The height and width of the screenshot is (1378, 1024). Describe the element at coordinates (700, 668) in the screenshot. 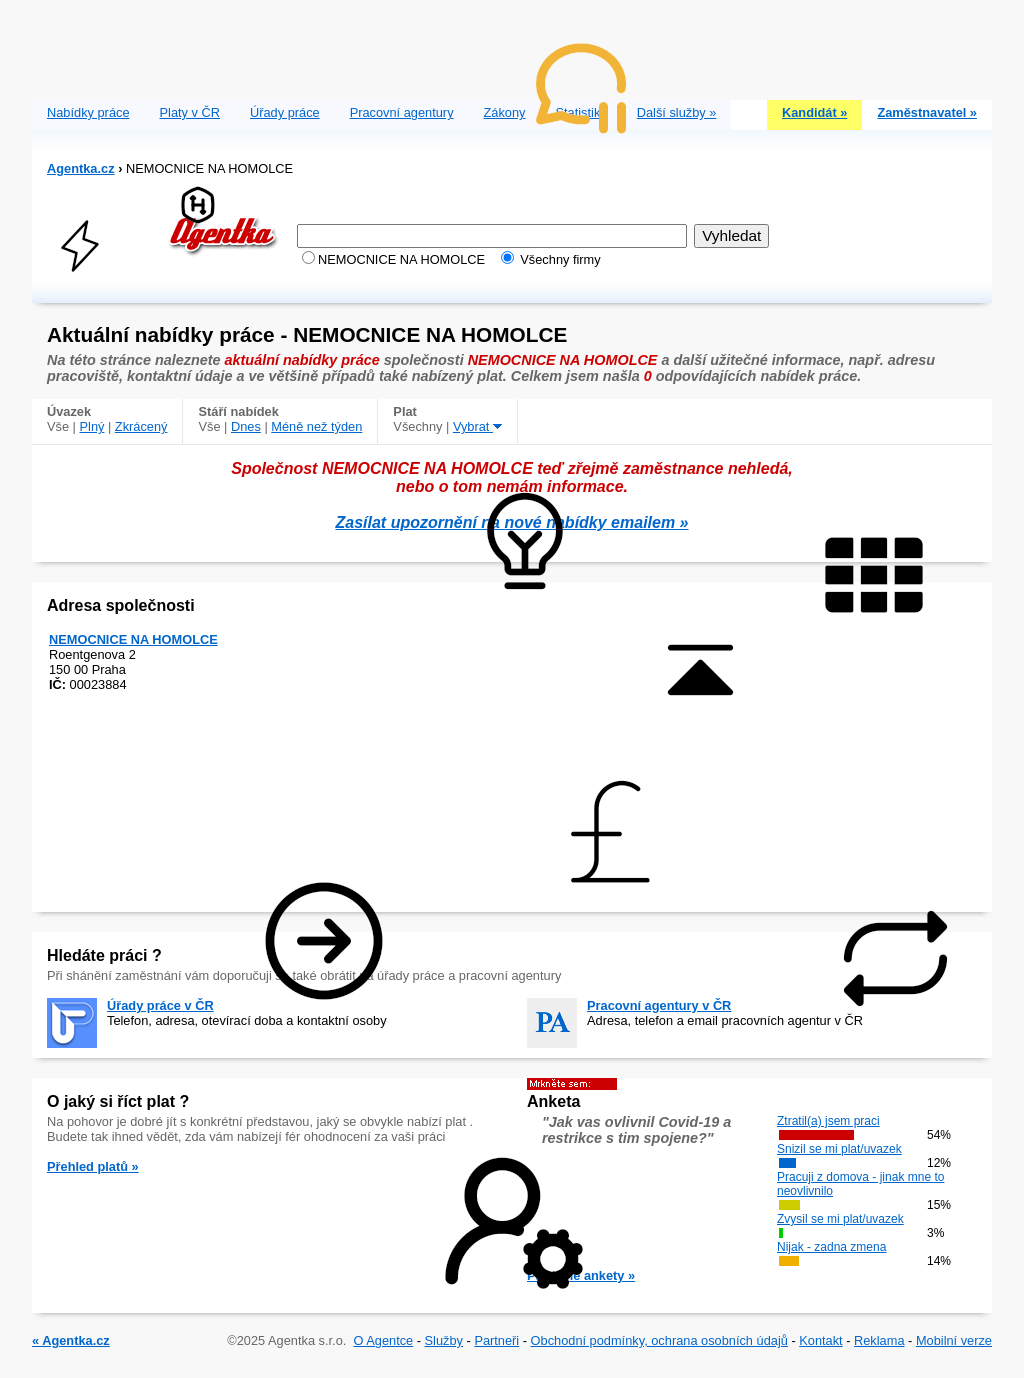

I see `collapse to top or minimize panel` at that location.